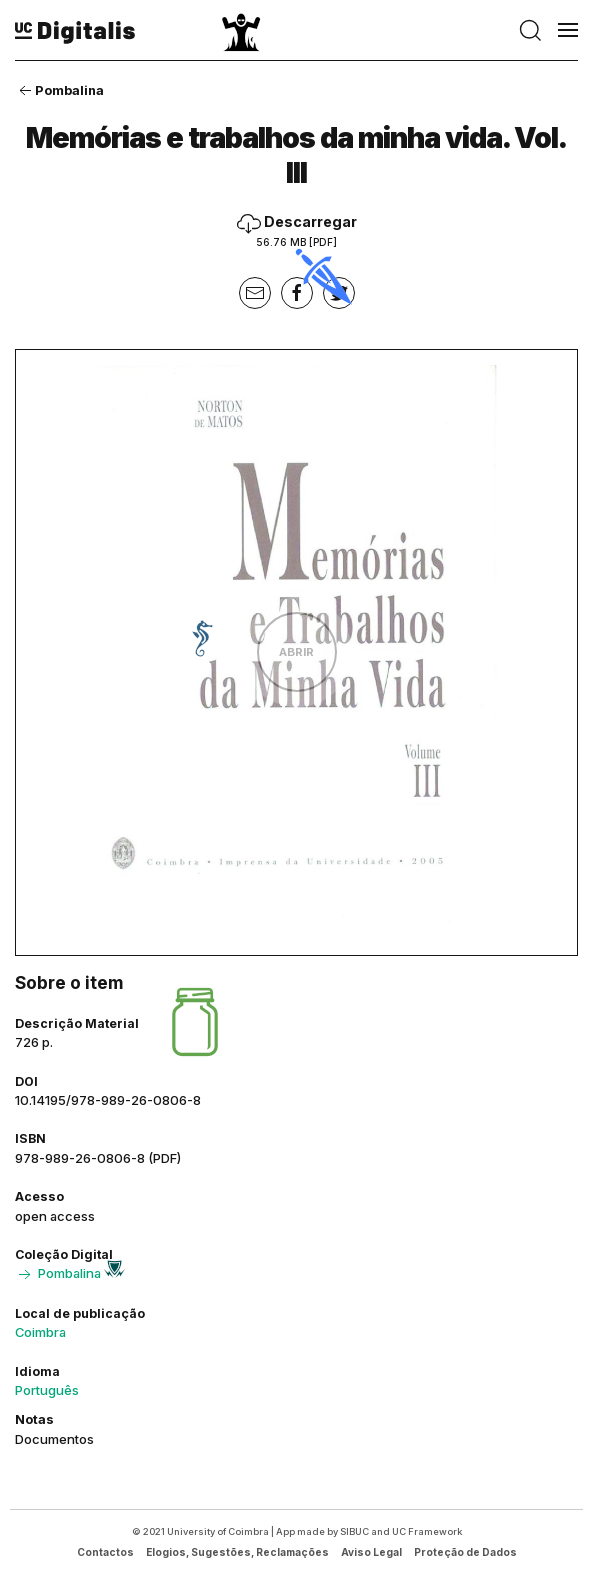  Describe the element at coordinates (241, 32) in the screenshot. I see `summon or activate ifrit character` at that location.